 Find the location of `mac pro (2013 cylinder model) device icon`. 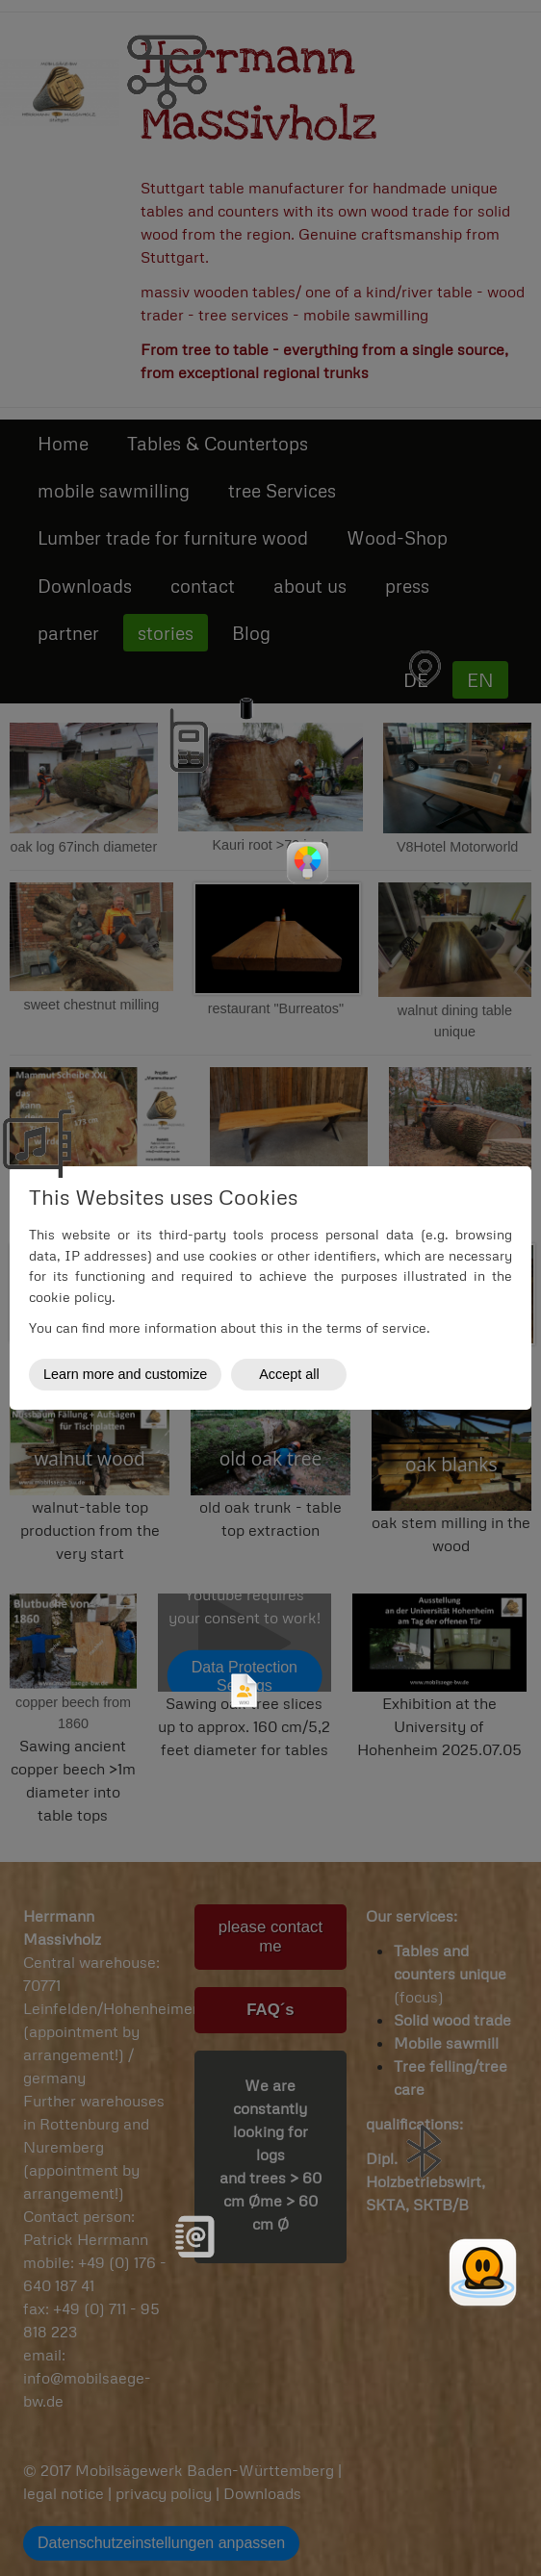

mac pro (2013 cylinder model) device icon is located at coordinates (246, 709).